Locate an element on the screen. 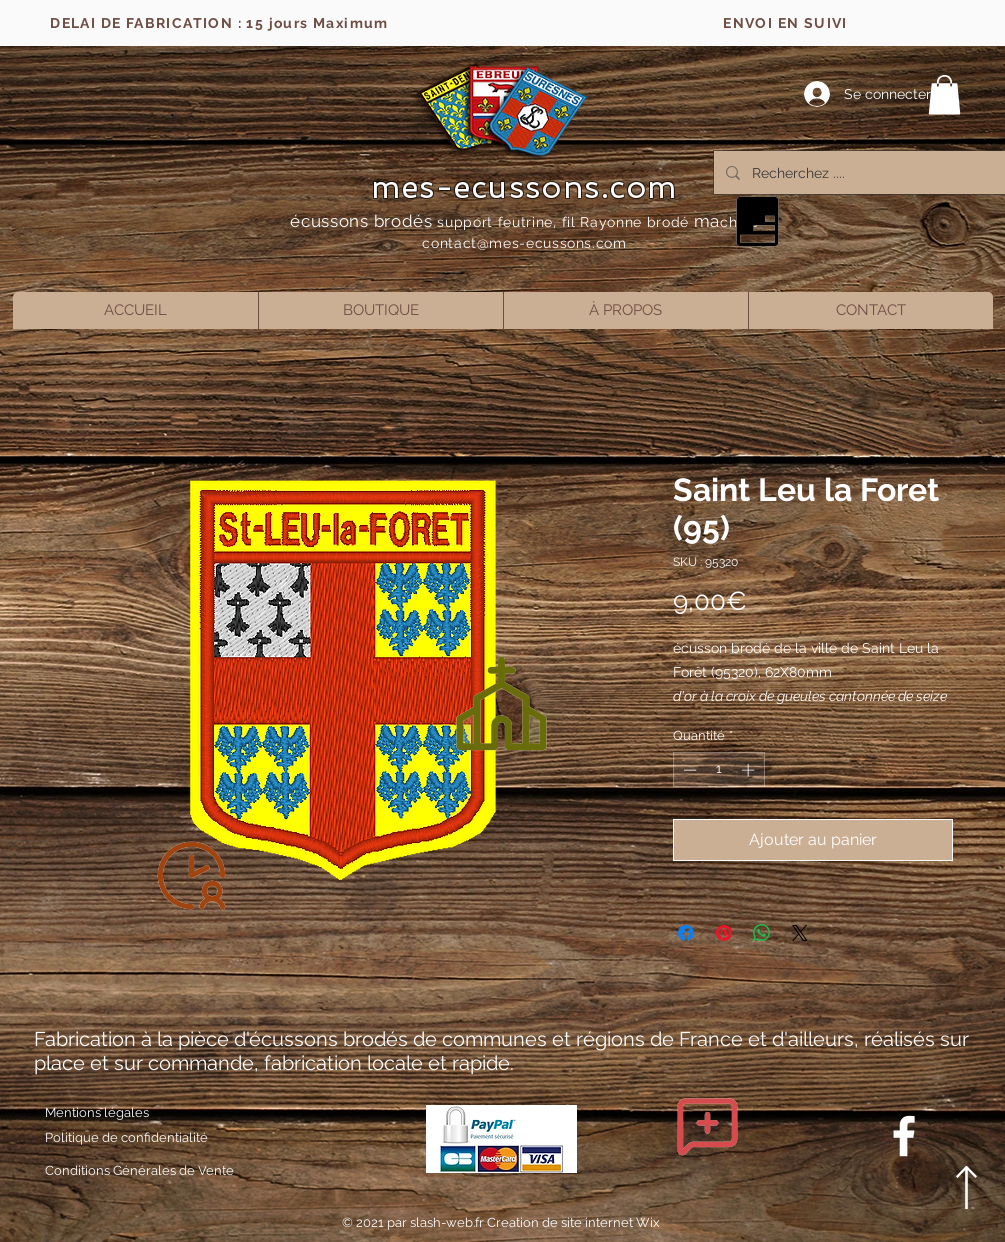 This screenshot has height=1242, width=1005. compose a new message is located at coordinates (707, 1125).